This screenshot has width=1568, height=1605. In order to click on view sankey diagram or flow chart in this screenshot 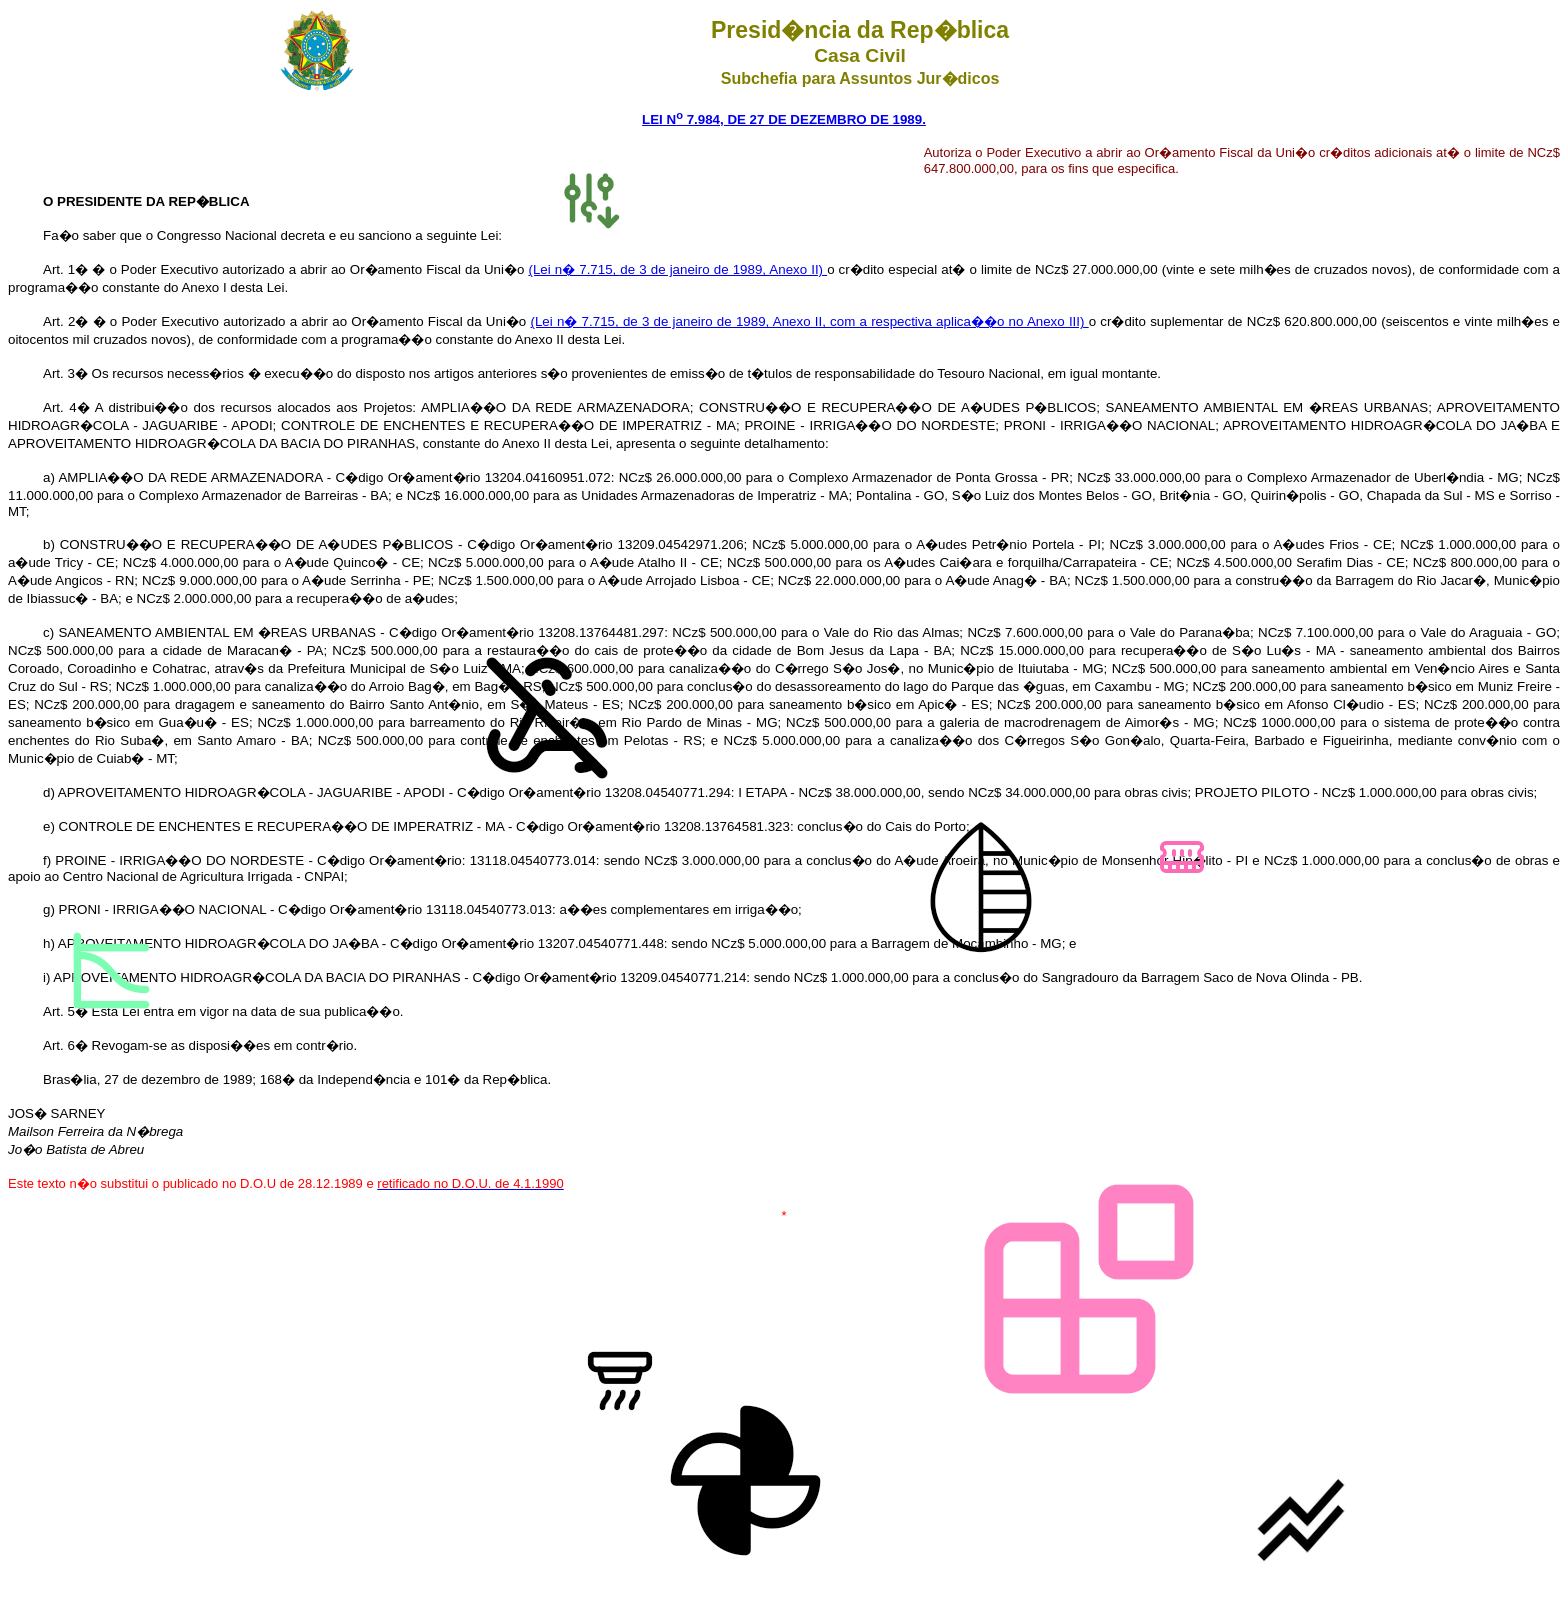, I will do `click(111, 970)`.